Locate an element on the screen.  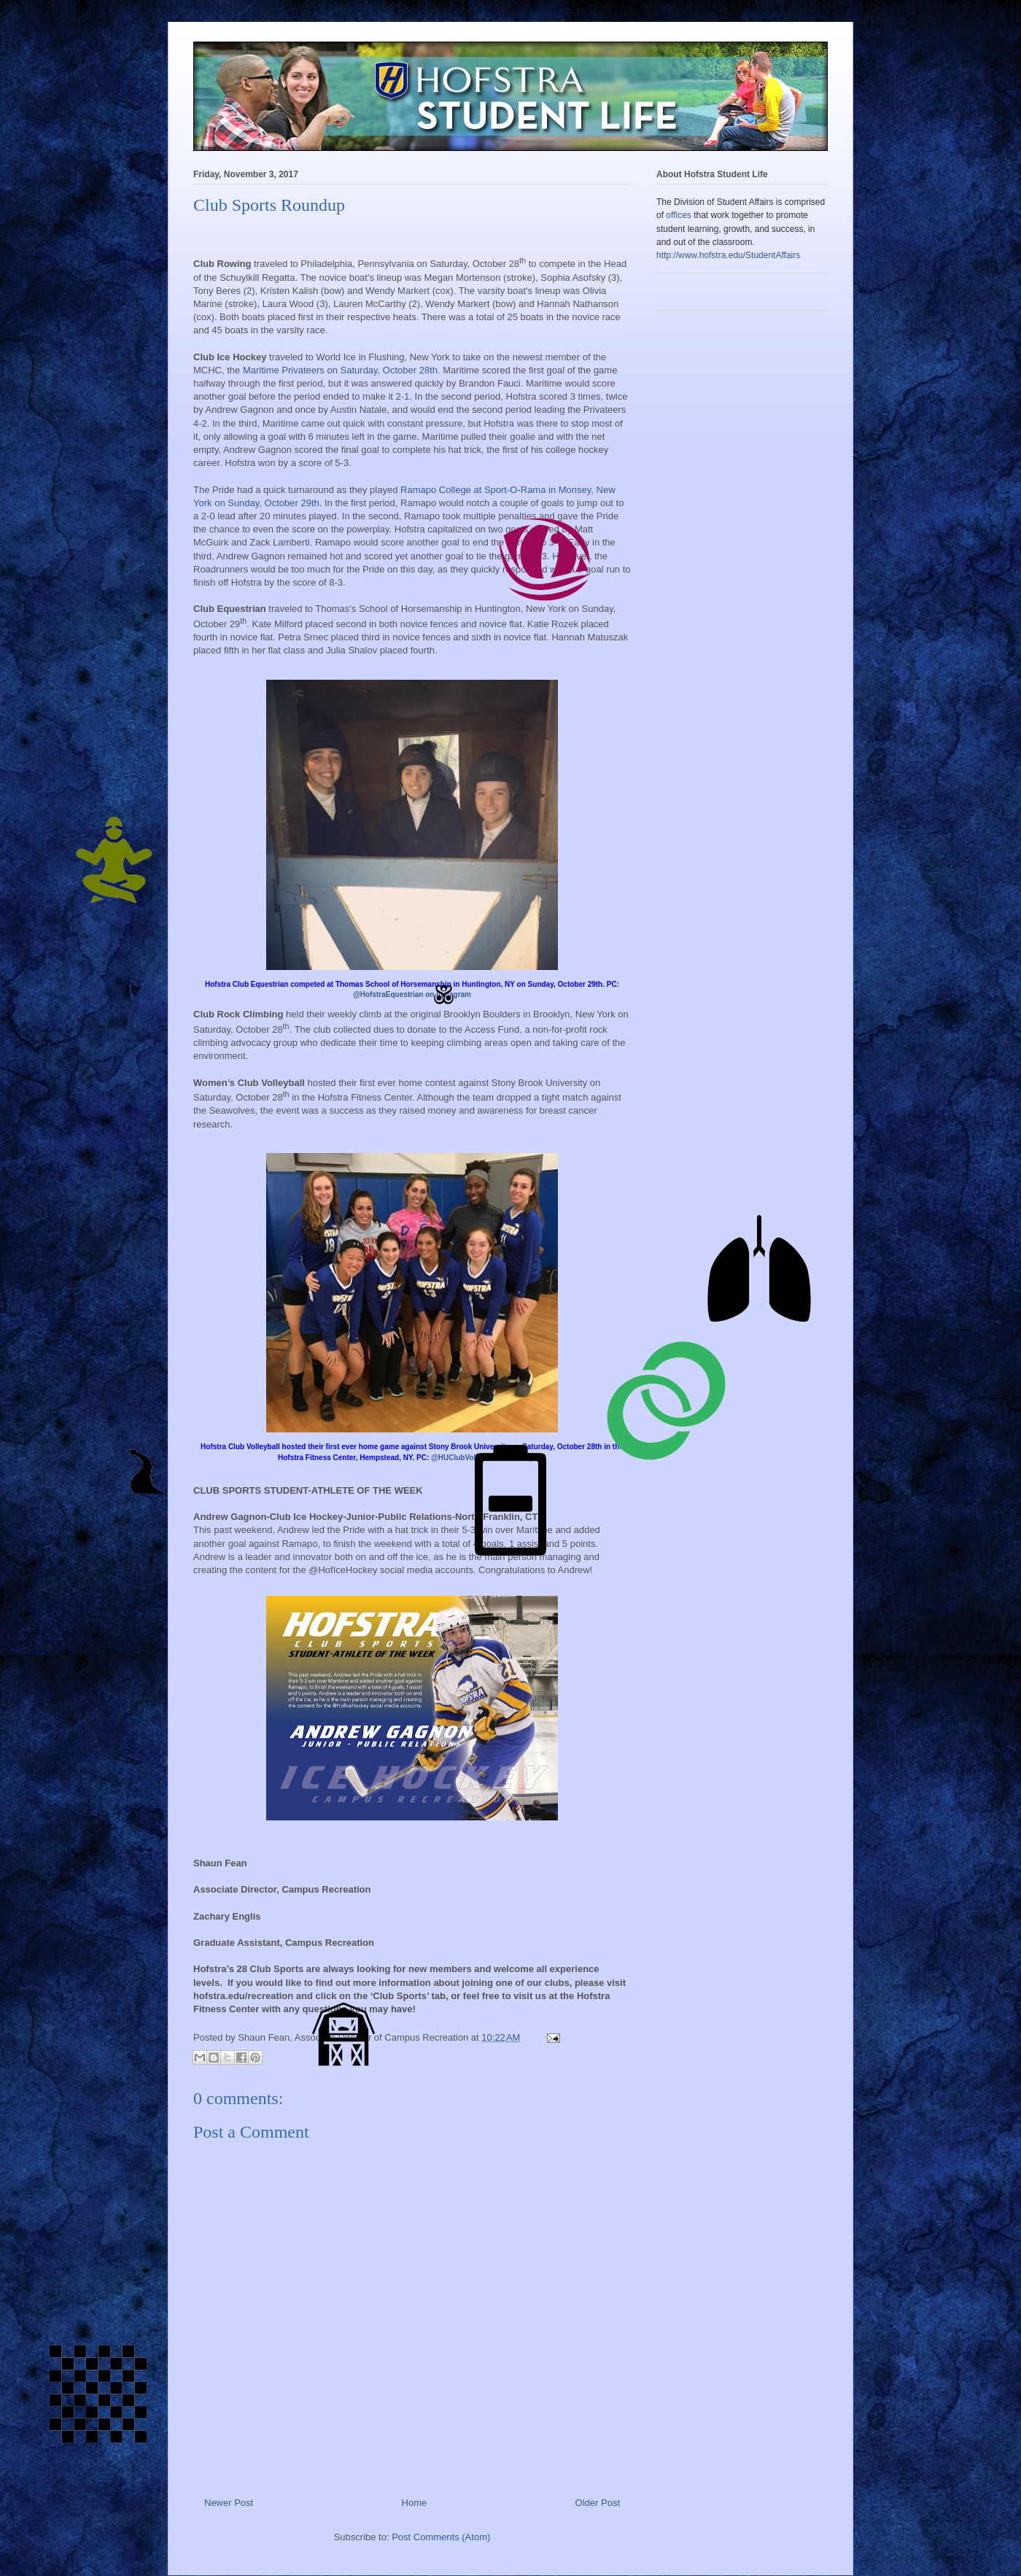
reduce battery usage or power consumption is located at coordinates (510, 1500).